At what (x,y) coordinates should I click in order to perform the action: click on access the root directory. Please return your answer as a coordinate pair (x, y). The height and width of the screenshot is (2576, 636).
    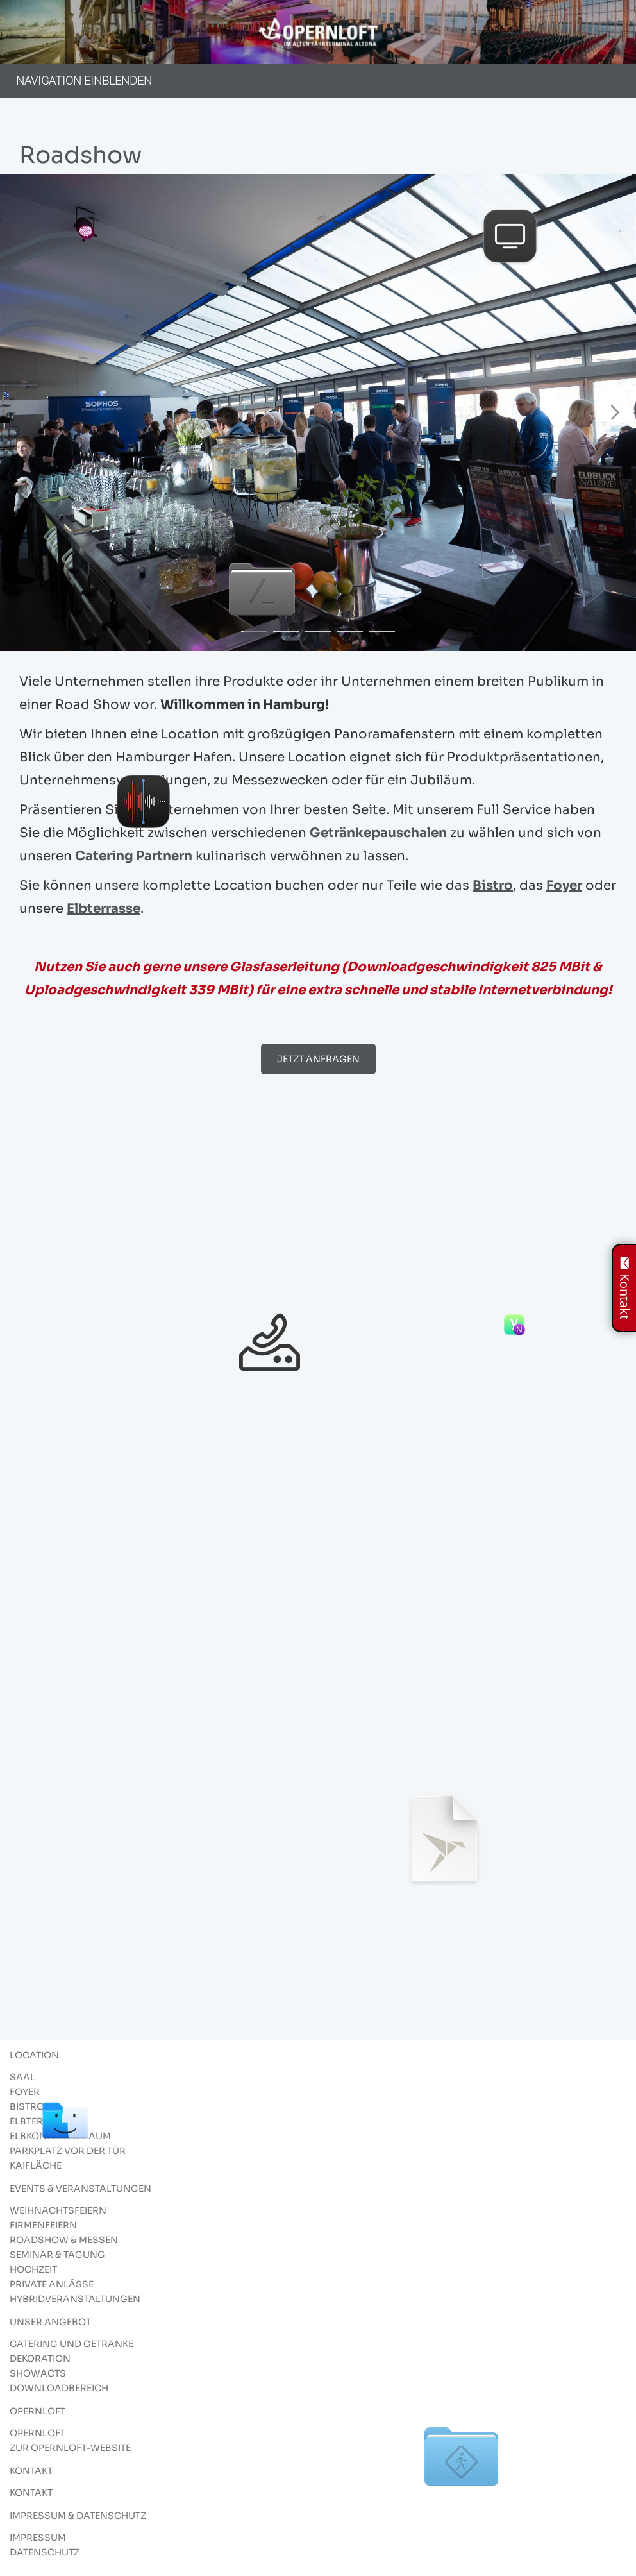
    Looking at the image, I should click on (262, 589).